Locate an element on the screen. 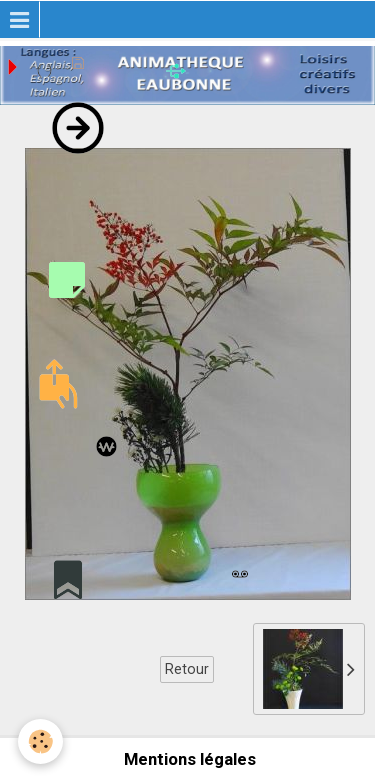  navigate to the next item or screen is located at coordinates (12, 67).